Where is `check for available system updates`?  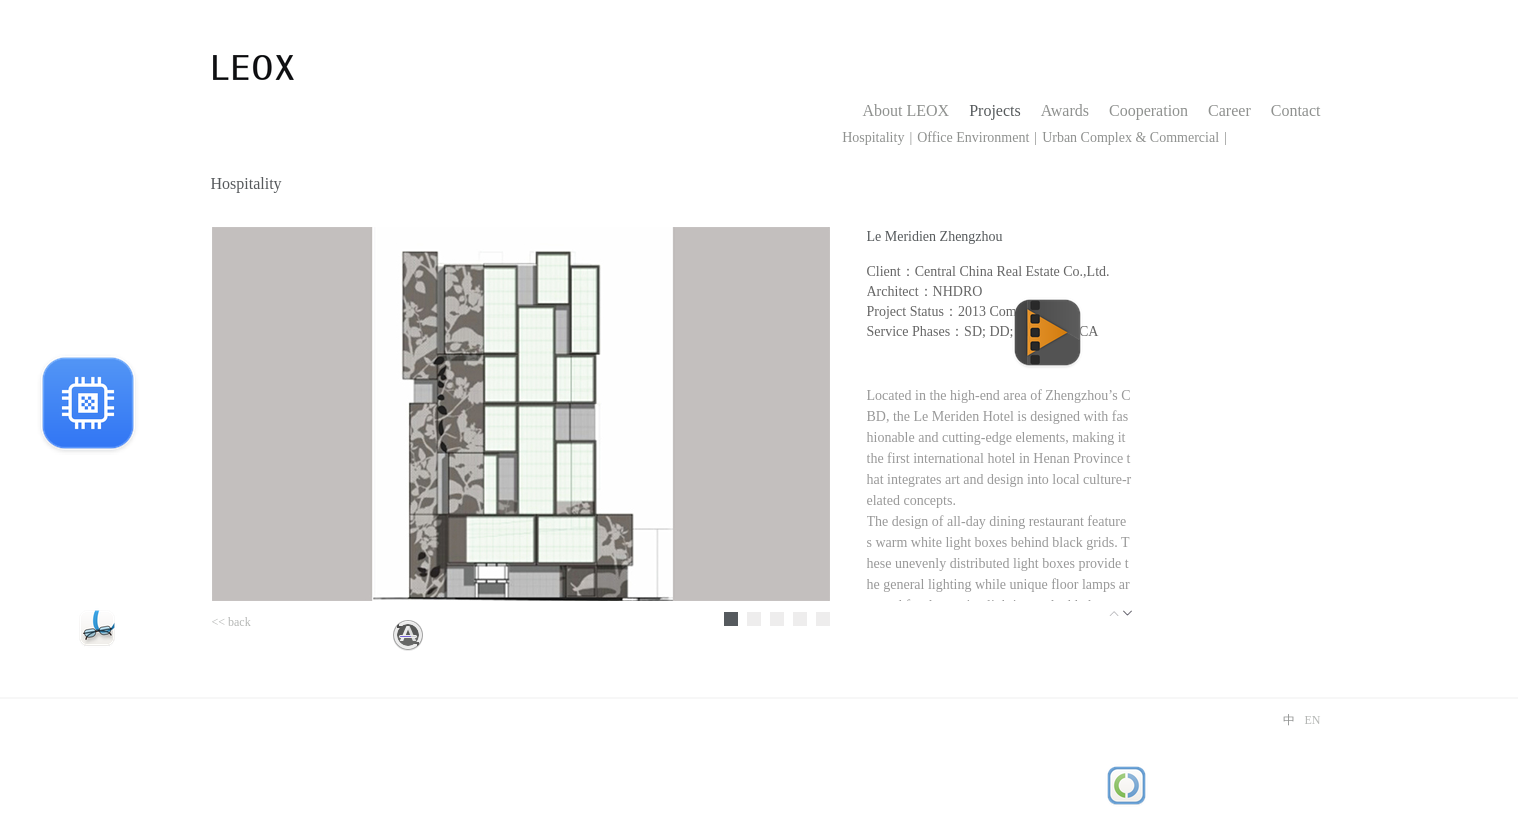
check for available system updates is located at coordinates (408, 635).